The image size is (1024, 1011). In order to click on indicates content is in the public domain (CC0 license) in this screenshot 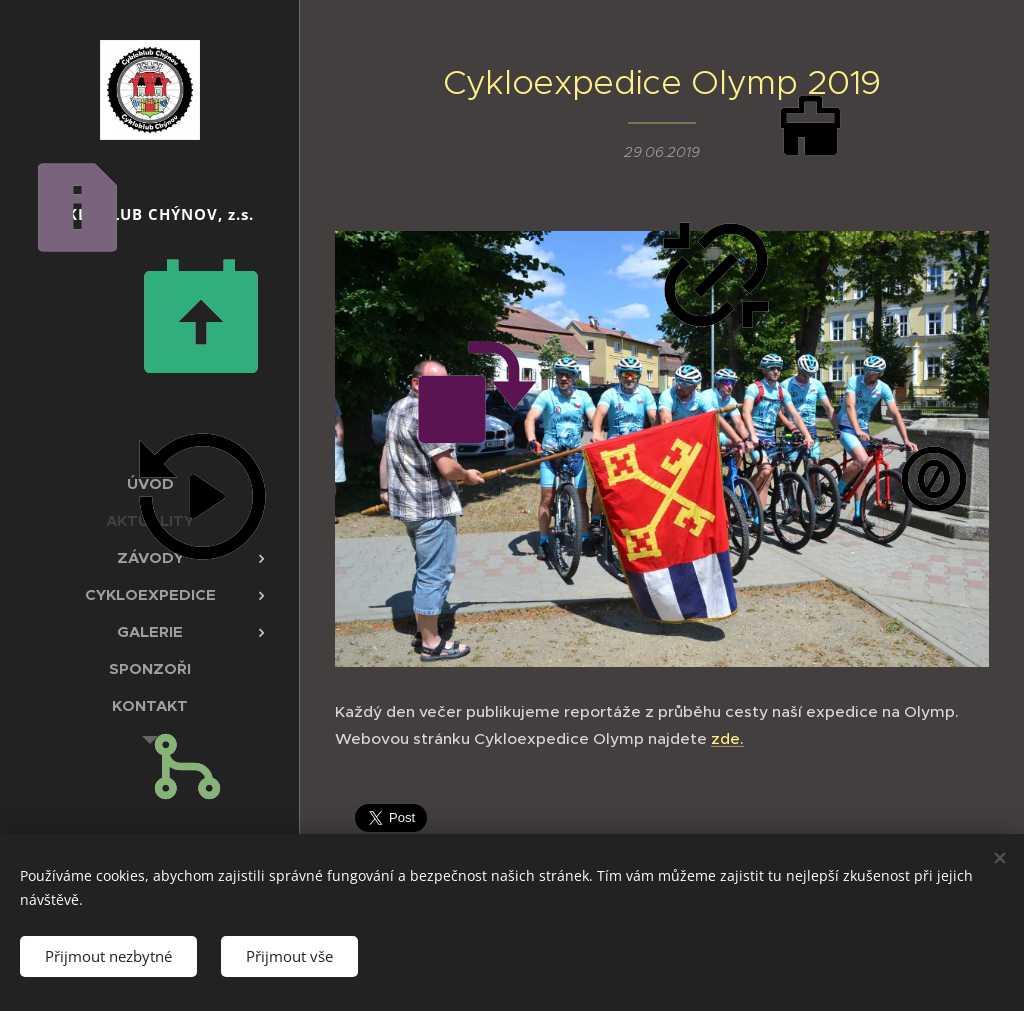, I will do `click(934, 479)`.